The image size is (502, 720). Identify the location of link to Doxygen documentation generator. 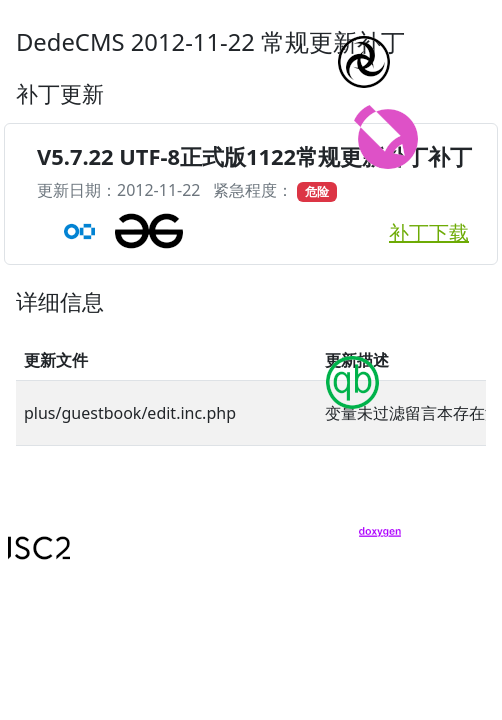
(380, 532).